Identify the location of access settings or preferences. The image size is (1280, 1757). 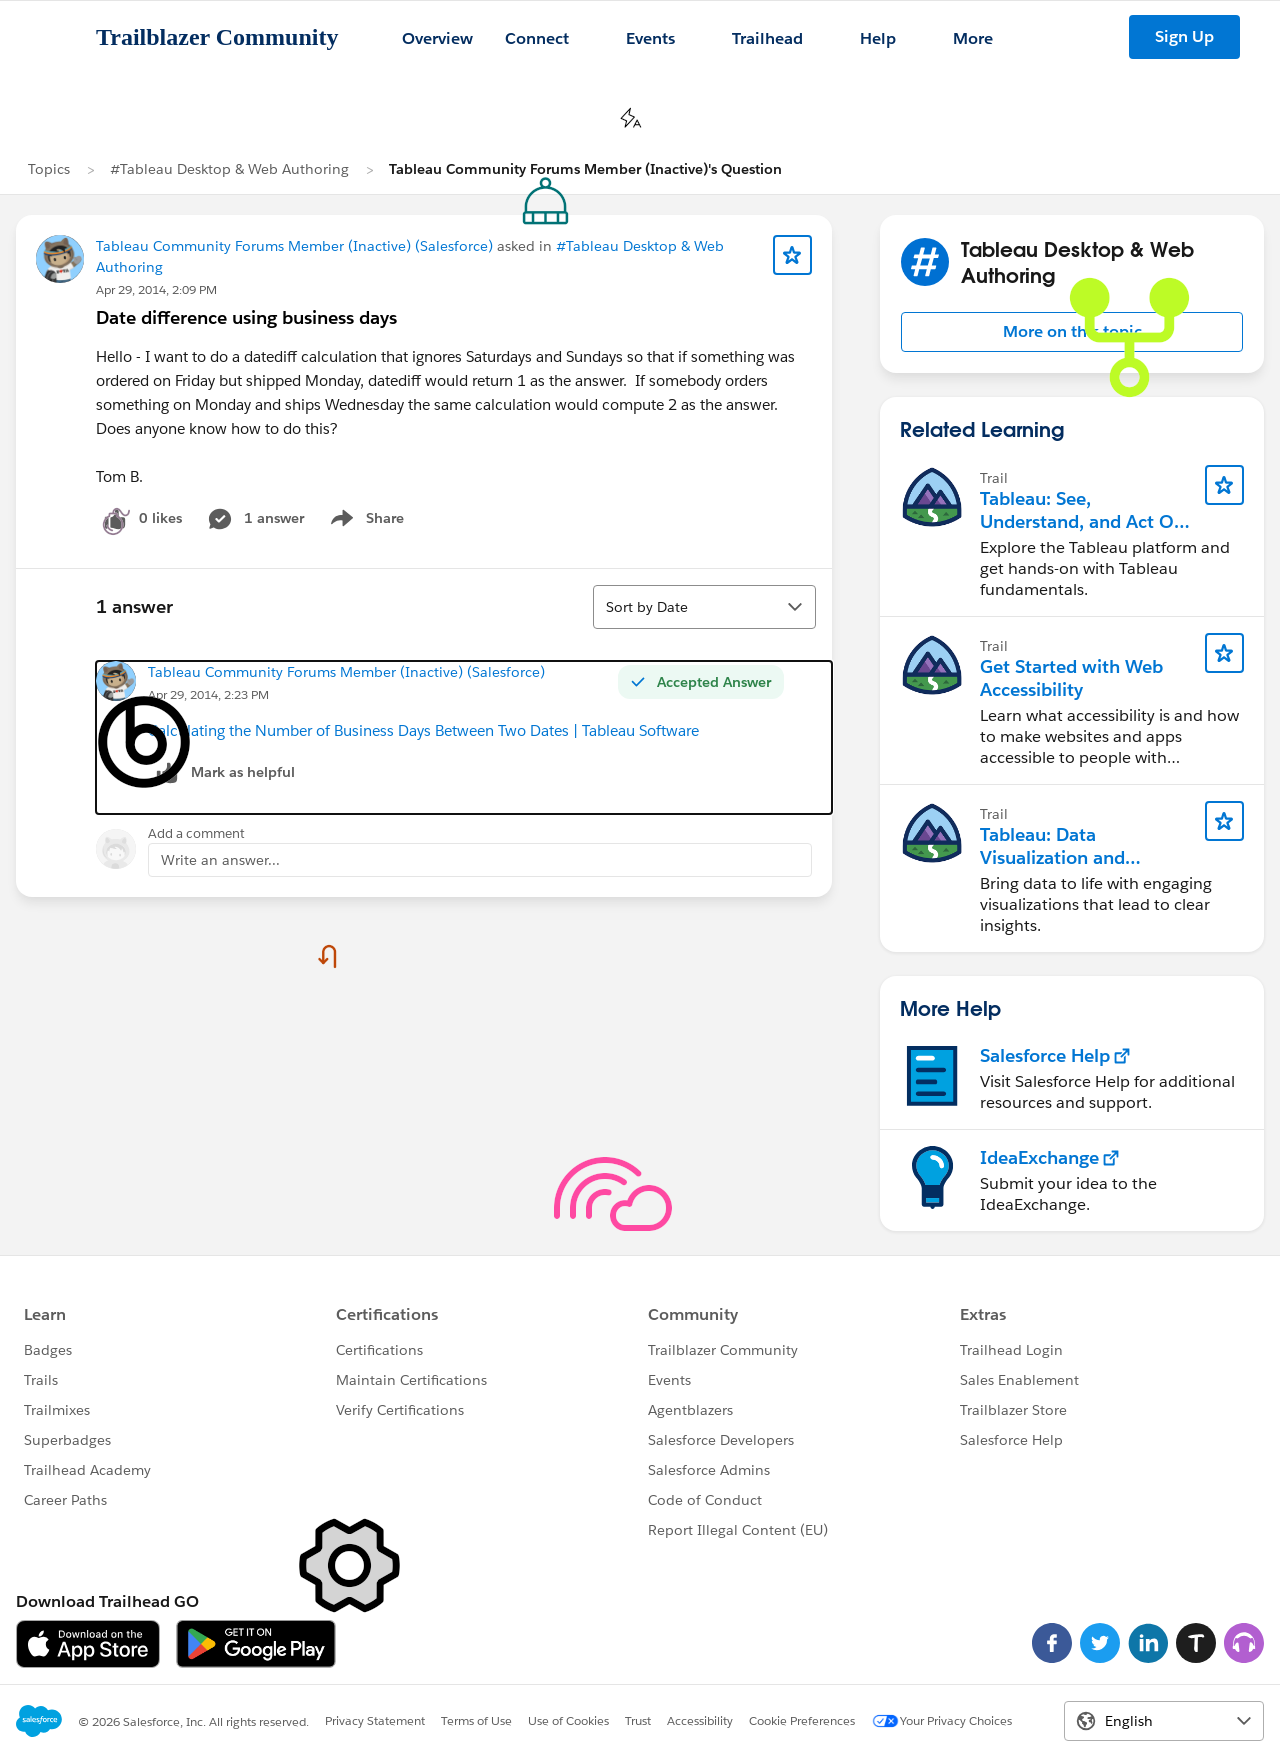
(349, 1565).